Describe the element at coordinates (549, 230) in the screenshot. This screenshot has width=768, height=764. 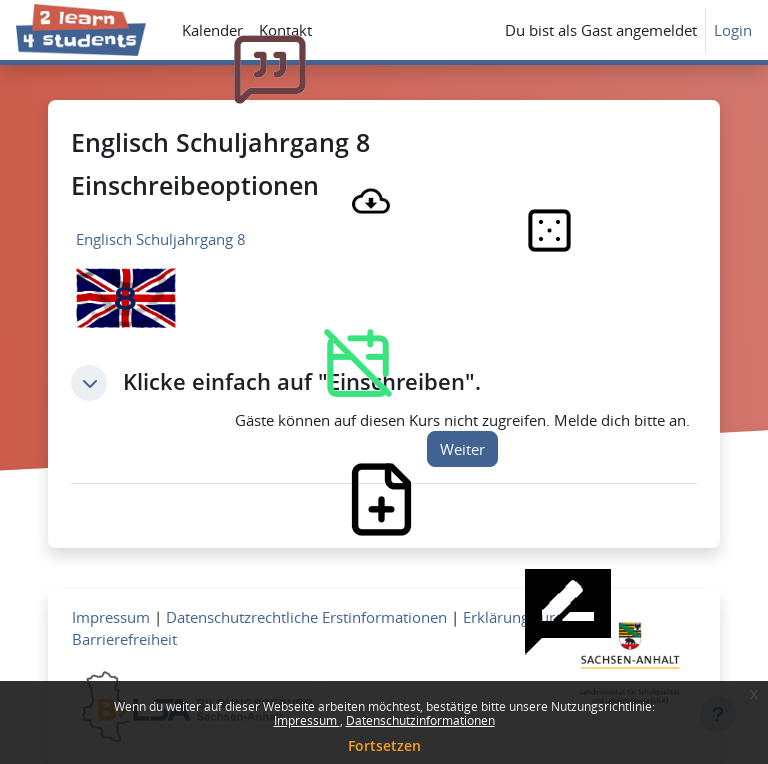
I see `randomize or shuffle content` at that location.